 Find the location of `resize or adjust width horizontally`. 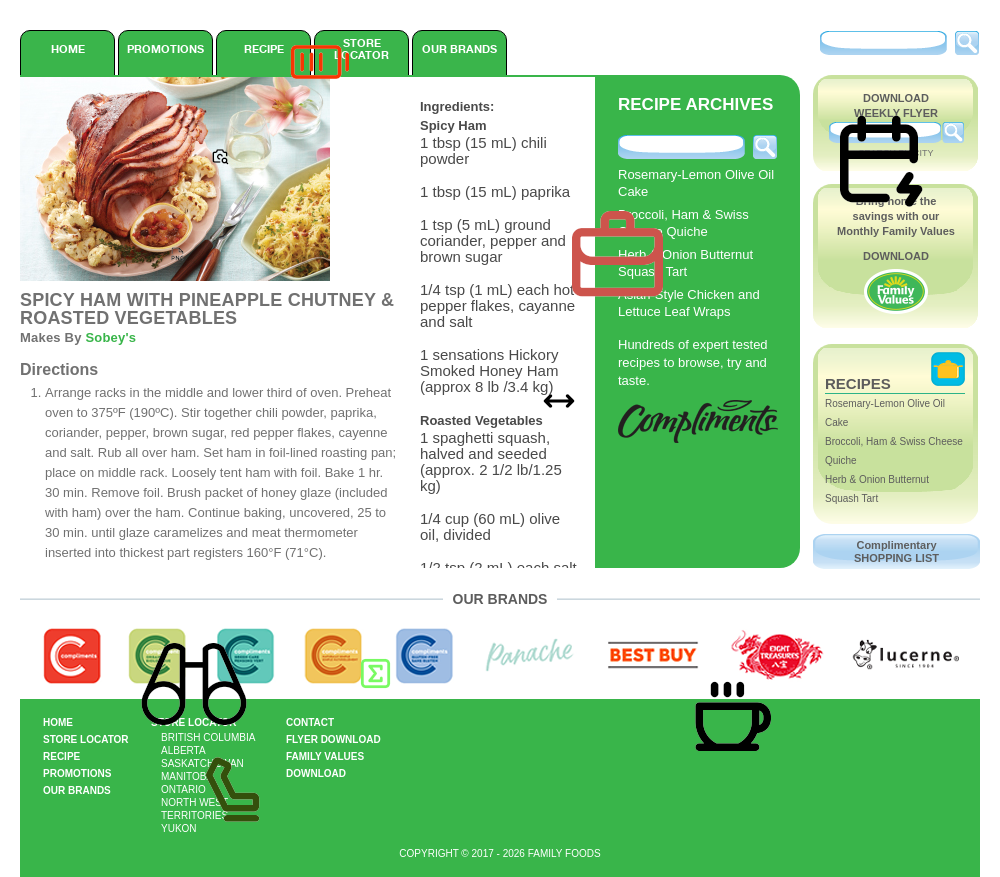

resize or adjust width horizontally is located at coordinates (559, 401).